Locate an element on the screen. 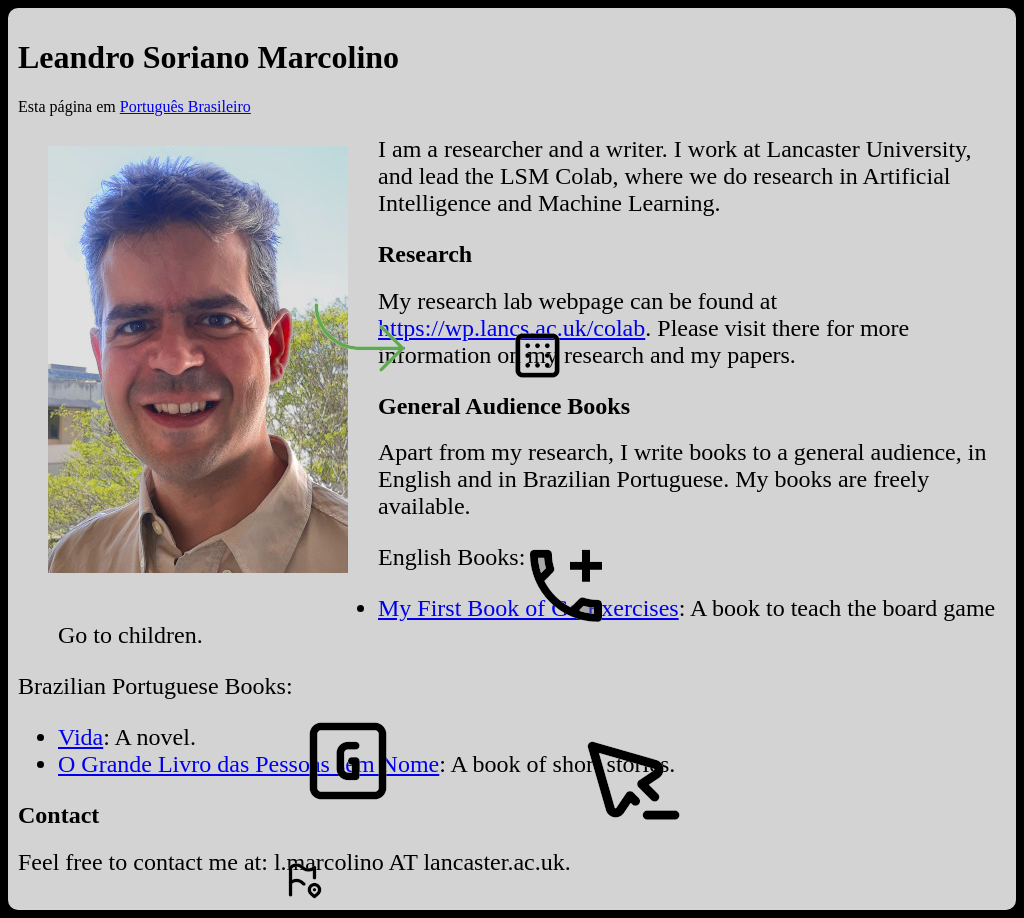  access Google services or integration is located at coordinates (348, 761).